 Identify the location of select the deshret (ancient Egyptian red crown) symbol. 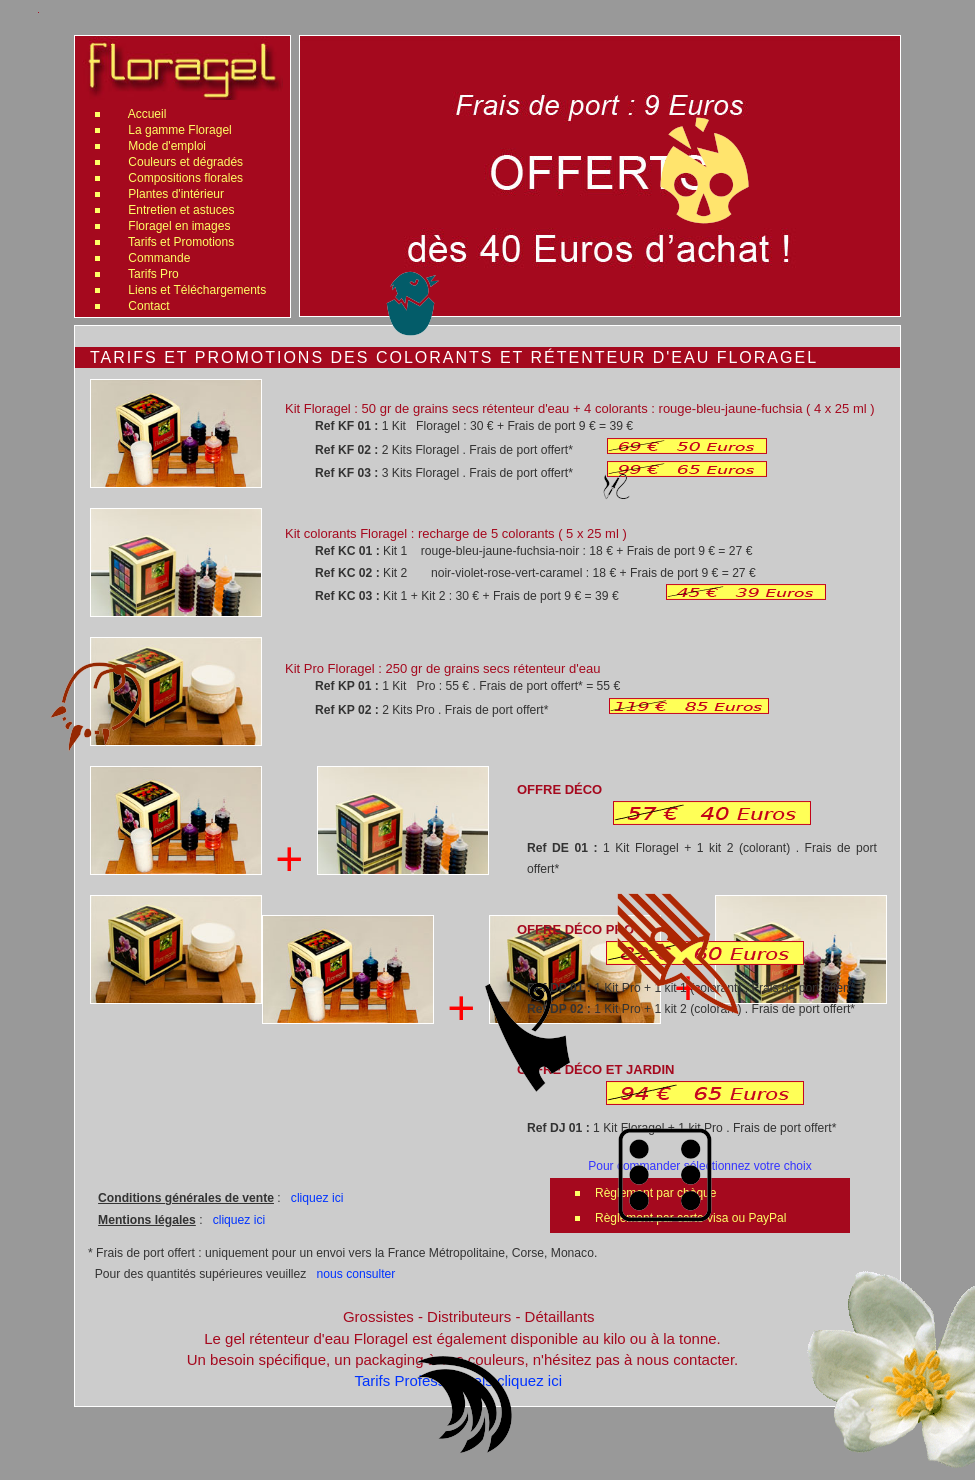
(527, 1037).